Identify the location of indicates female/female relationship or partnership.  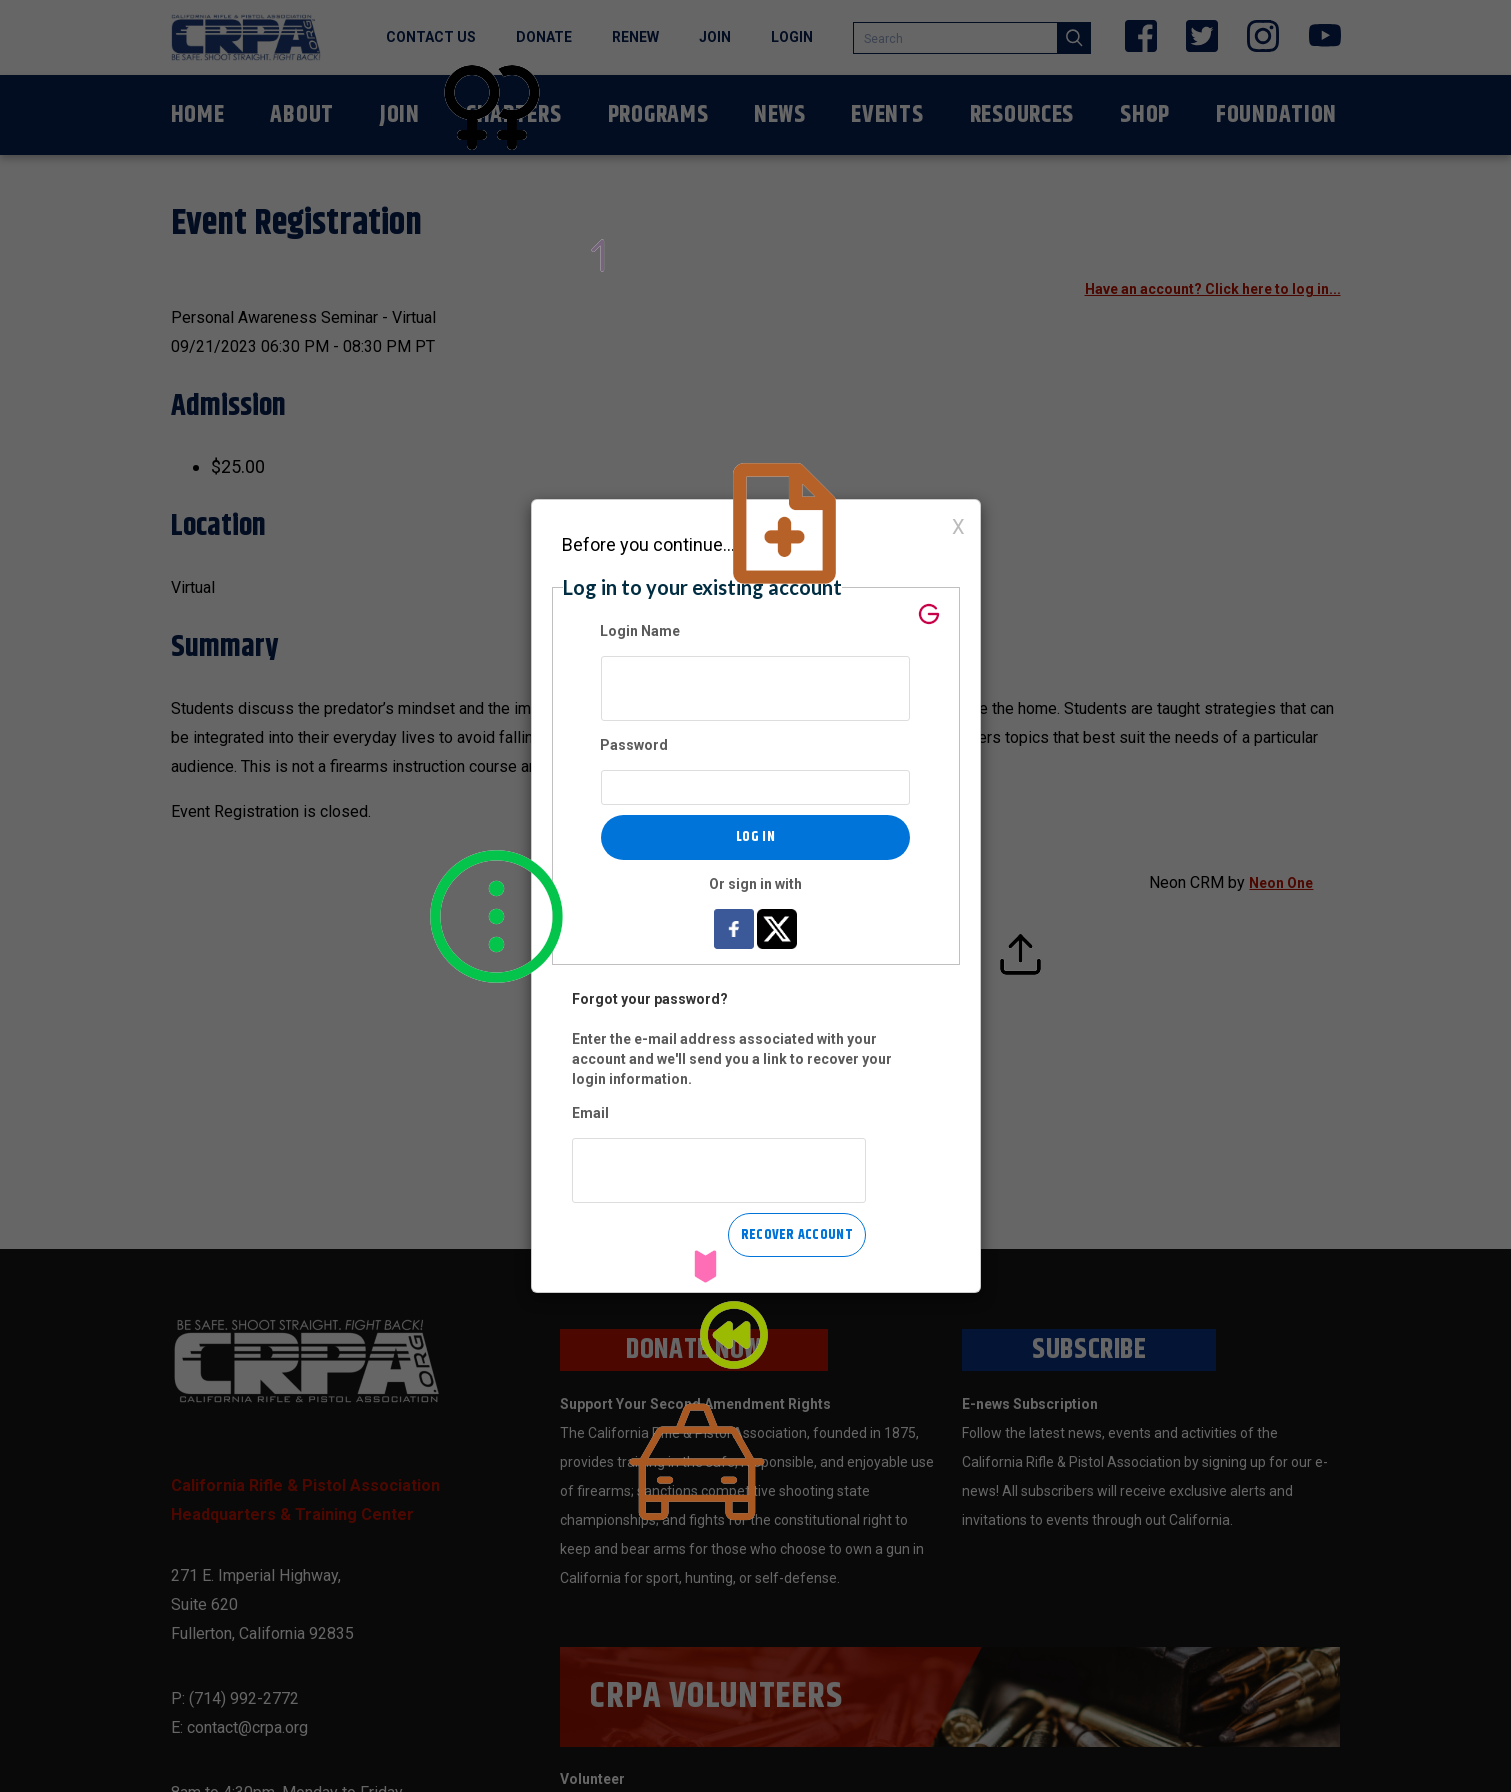
(492, 105).